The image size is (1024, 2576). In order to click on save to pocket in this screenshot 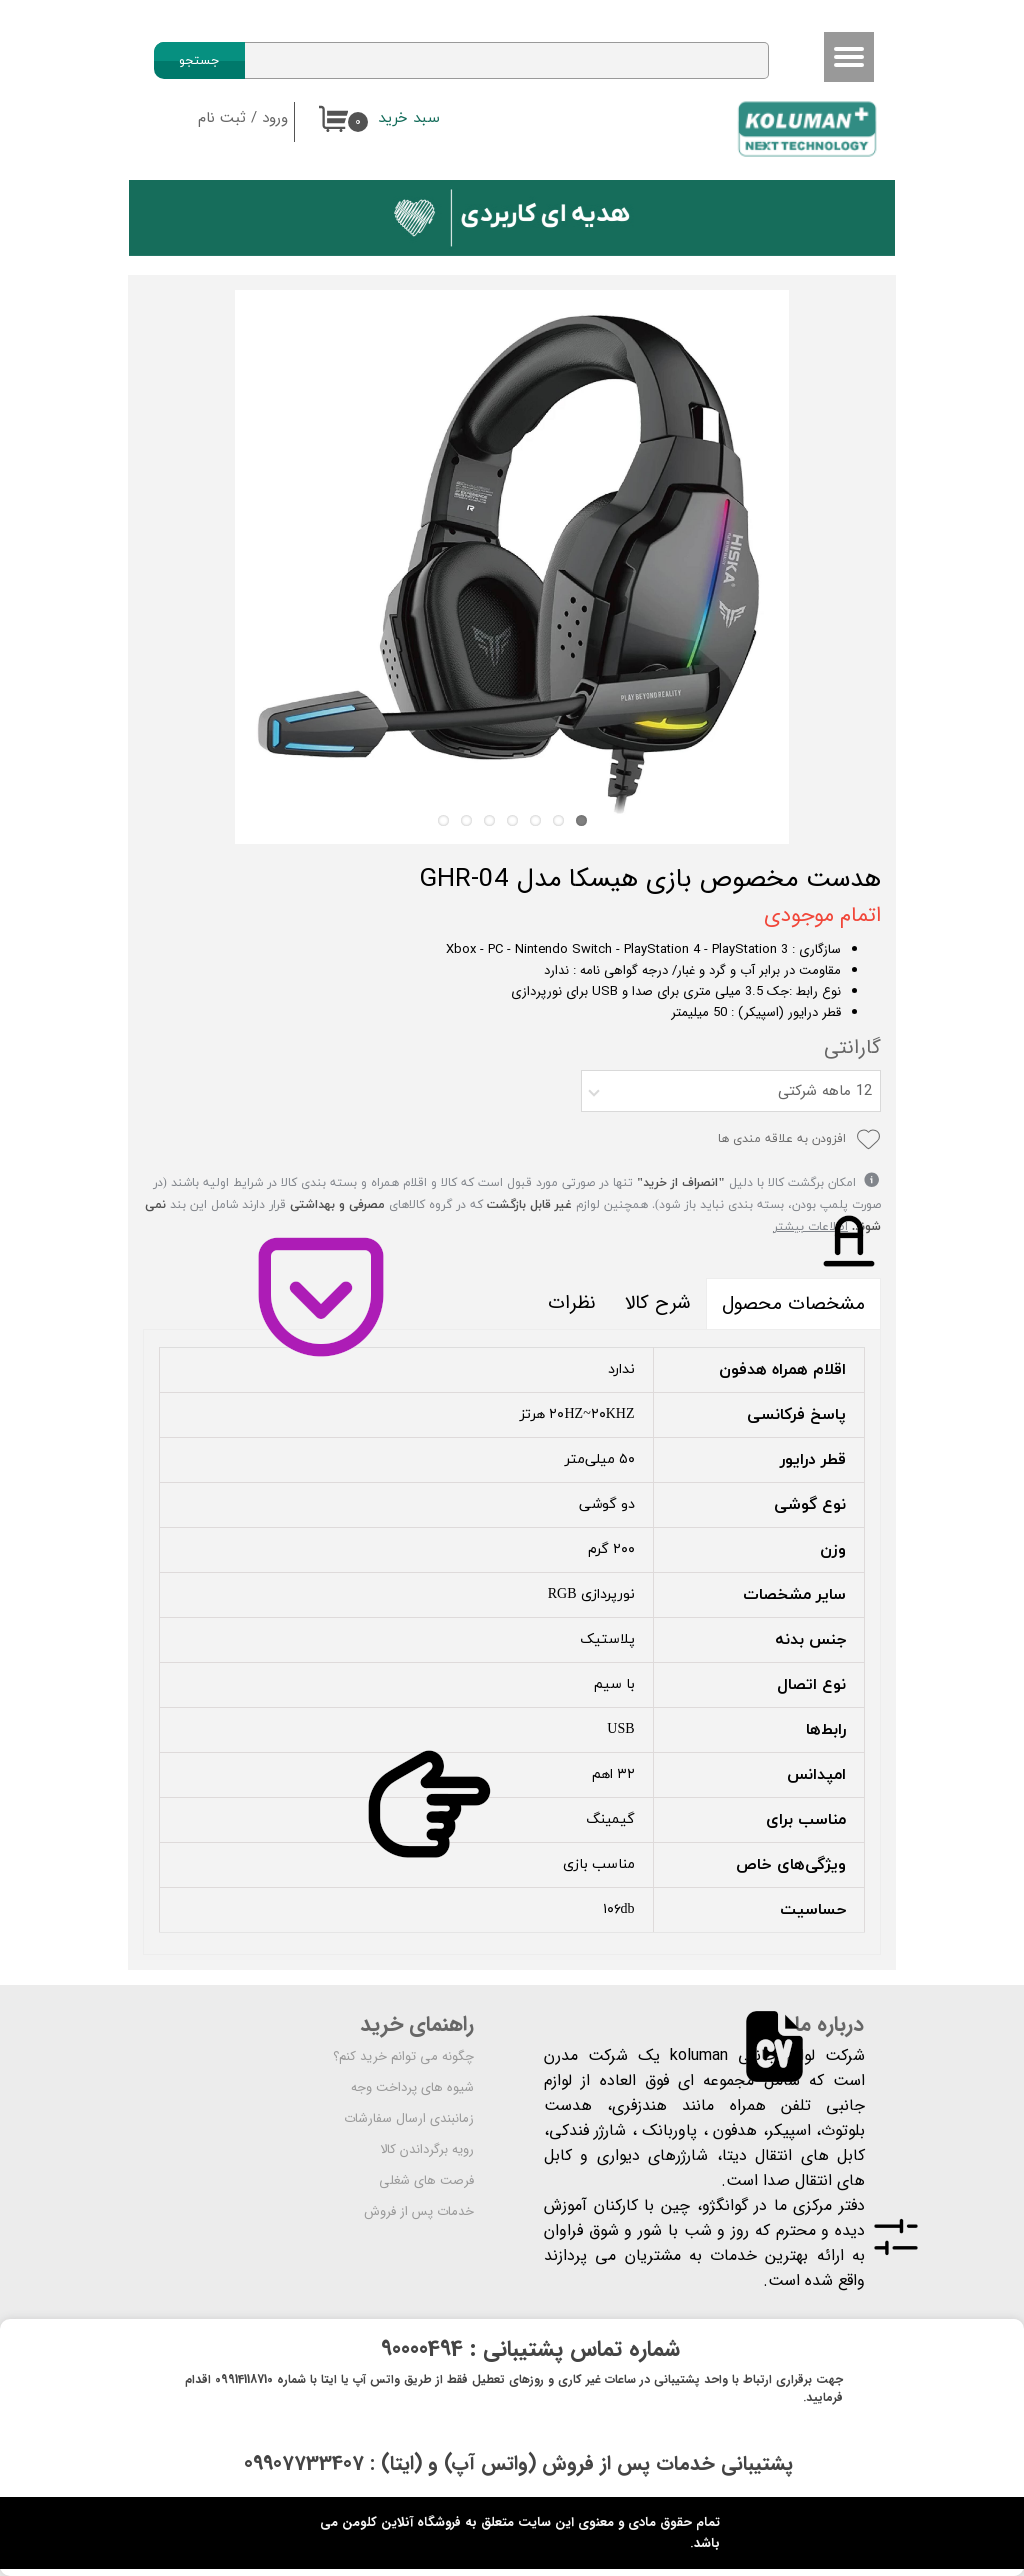, I will do `click(321, 1294)`.